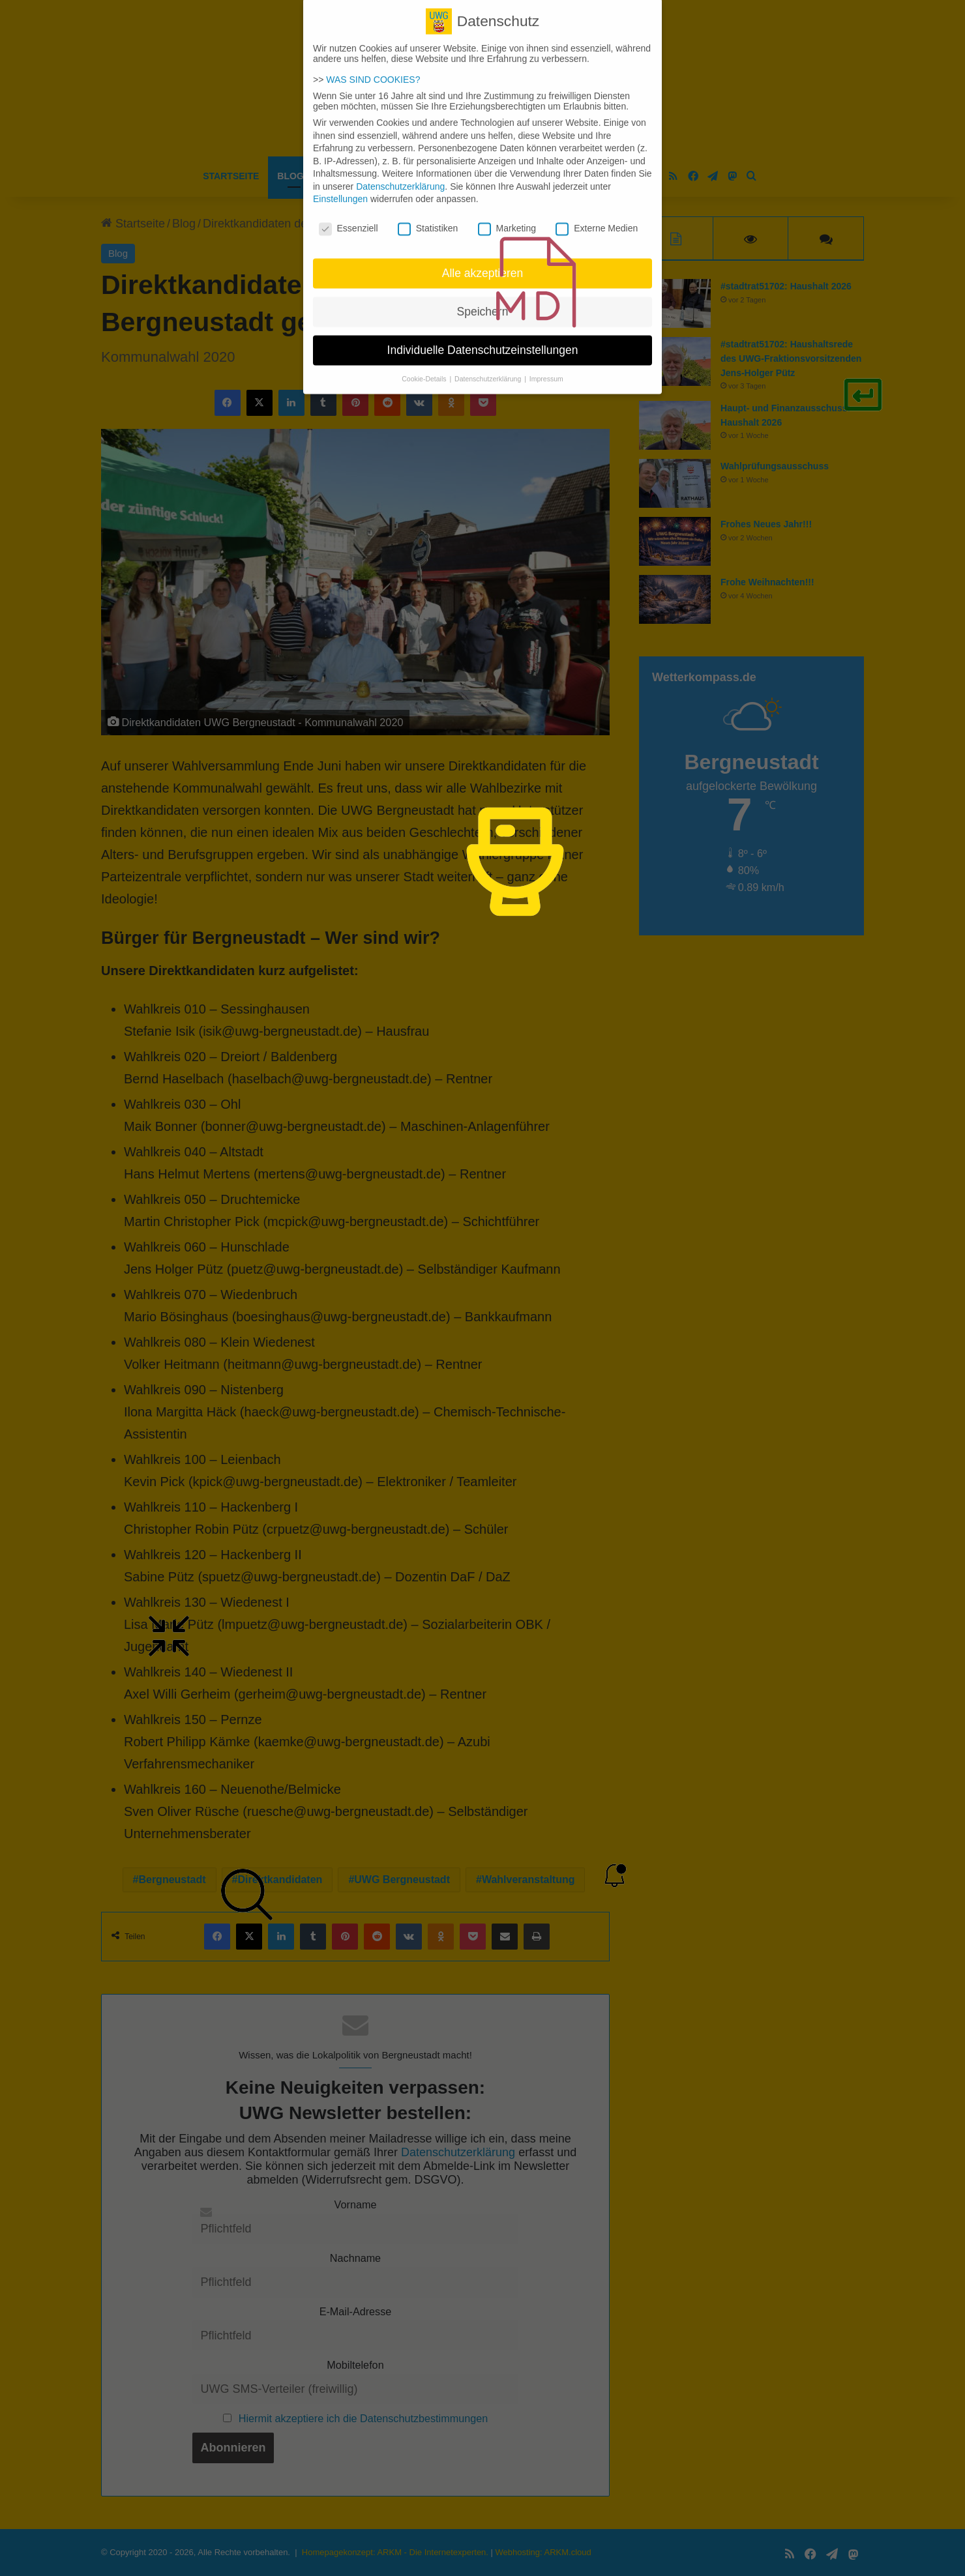 The width and height of the screenshot is (965, 2576). Describe the element at coordinates (538, 282) in the screenshot. I see `open a markdown file` at that location.